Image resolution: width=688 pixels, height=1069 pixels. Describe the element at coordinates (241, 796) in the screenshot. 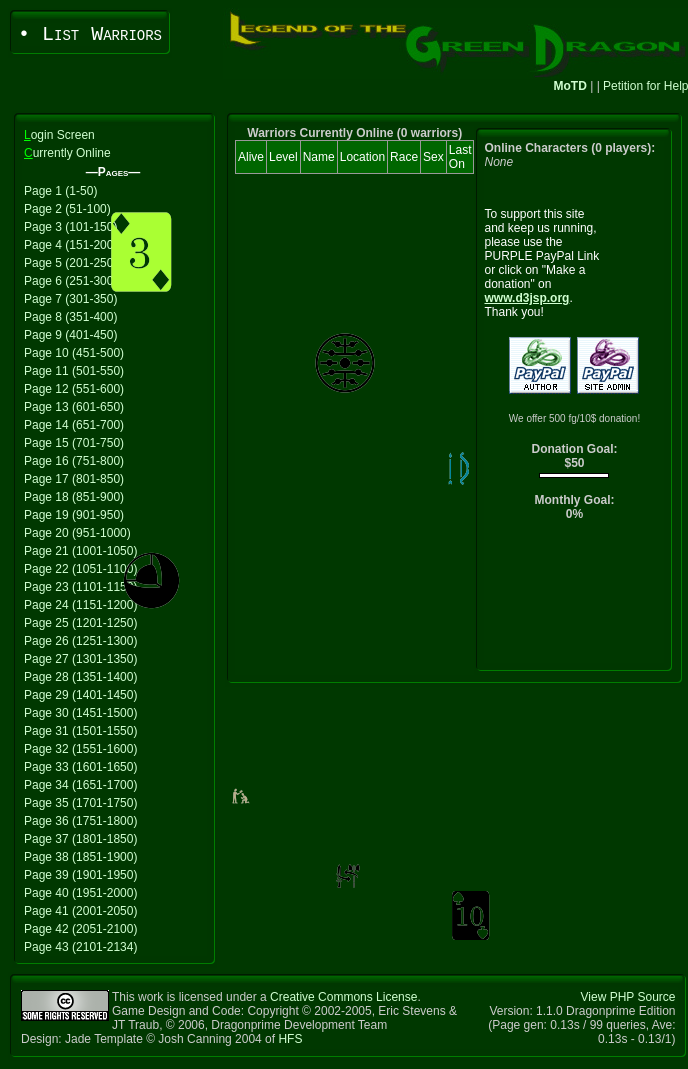

I see `indicates a coronation or crowning ceremony event` at that location.